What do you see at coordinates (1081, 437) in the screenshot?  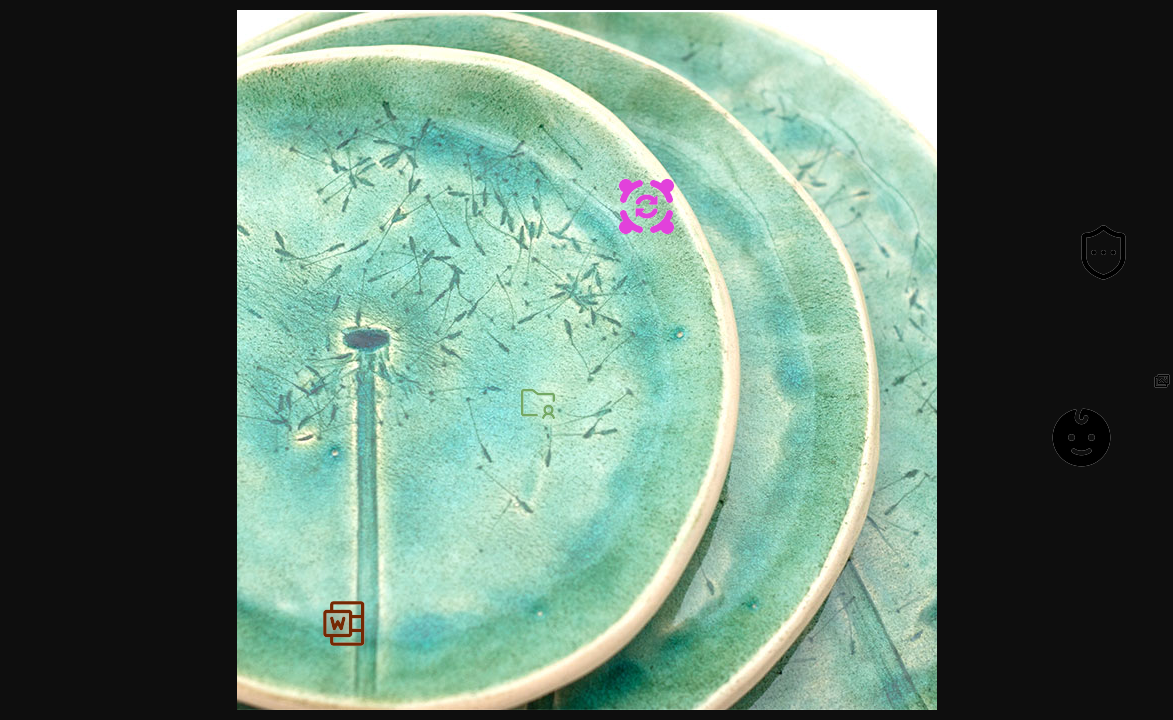 I see `access baby or child-related features` at bounding box center [1081, 437].